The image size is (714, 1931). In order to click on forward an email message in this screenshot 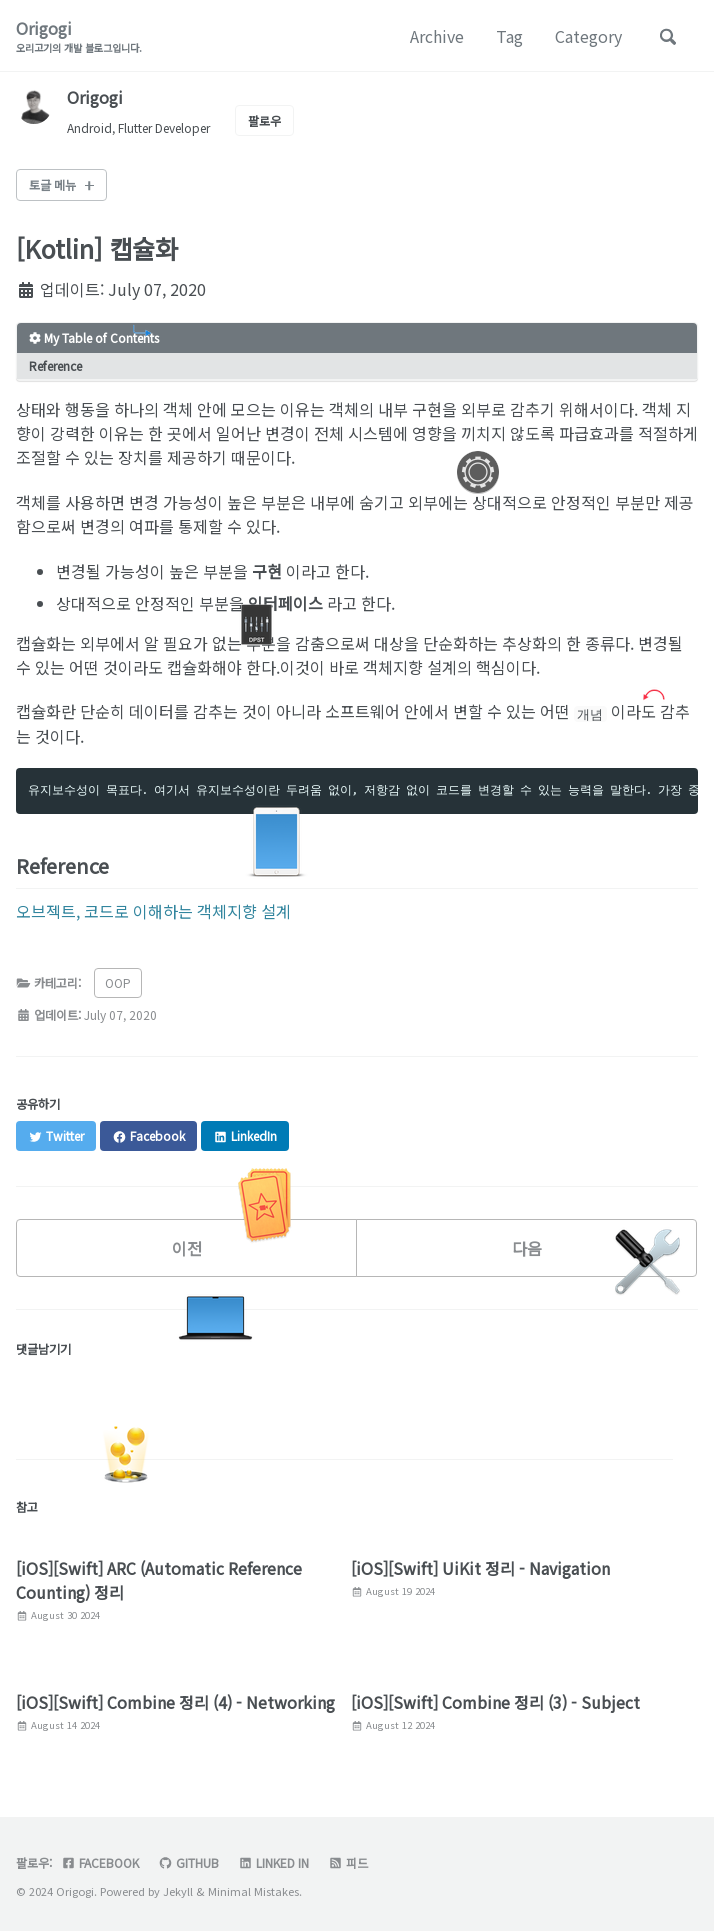, I will do `click(142, 330)`.